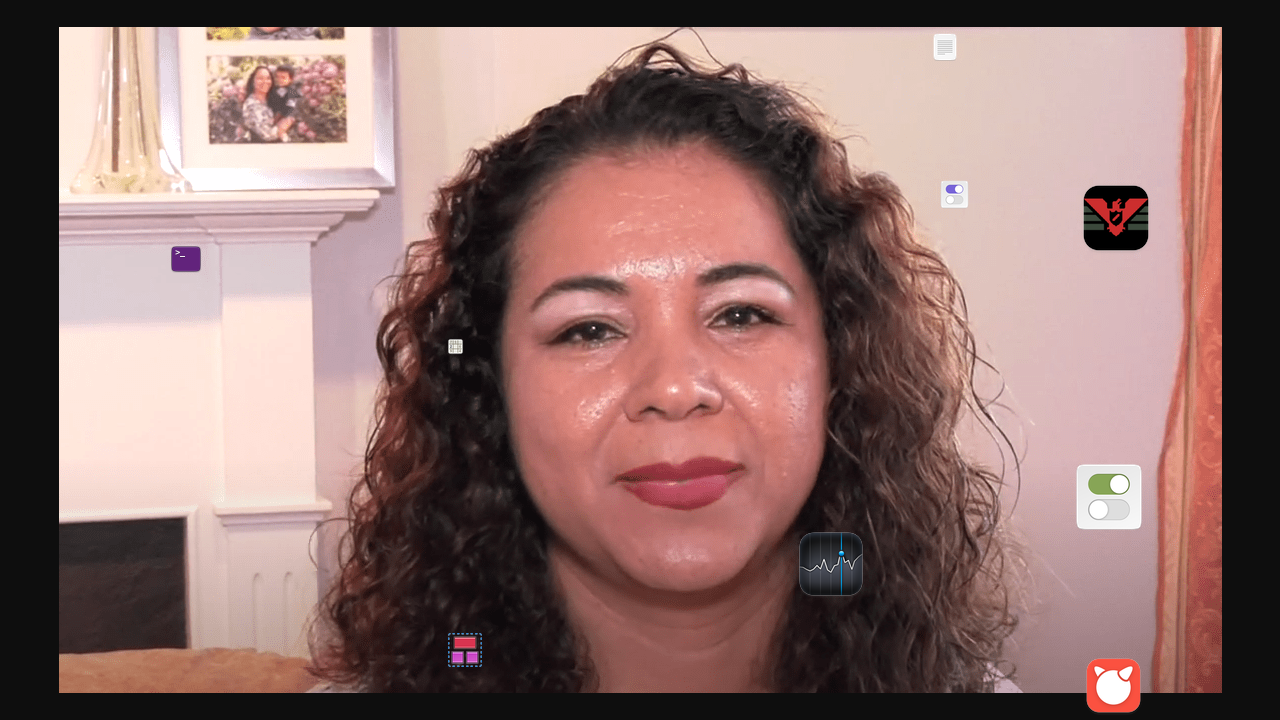 The image size is (1280, 720). I want to click on indicates a file or folder contains documents, so click(945, 47).